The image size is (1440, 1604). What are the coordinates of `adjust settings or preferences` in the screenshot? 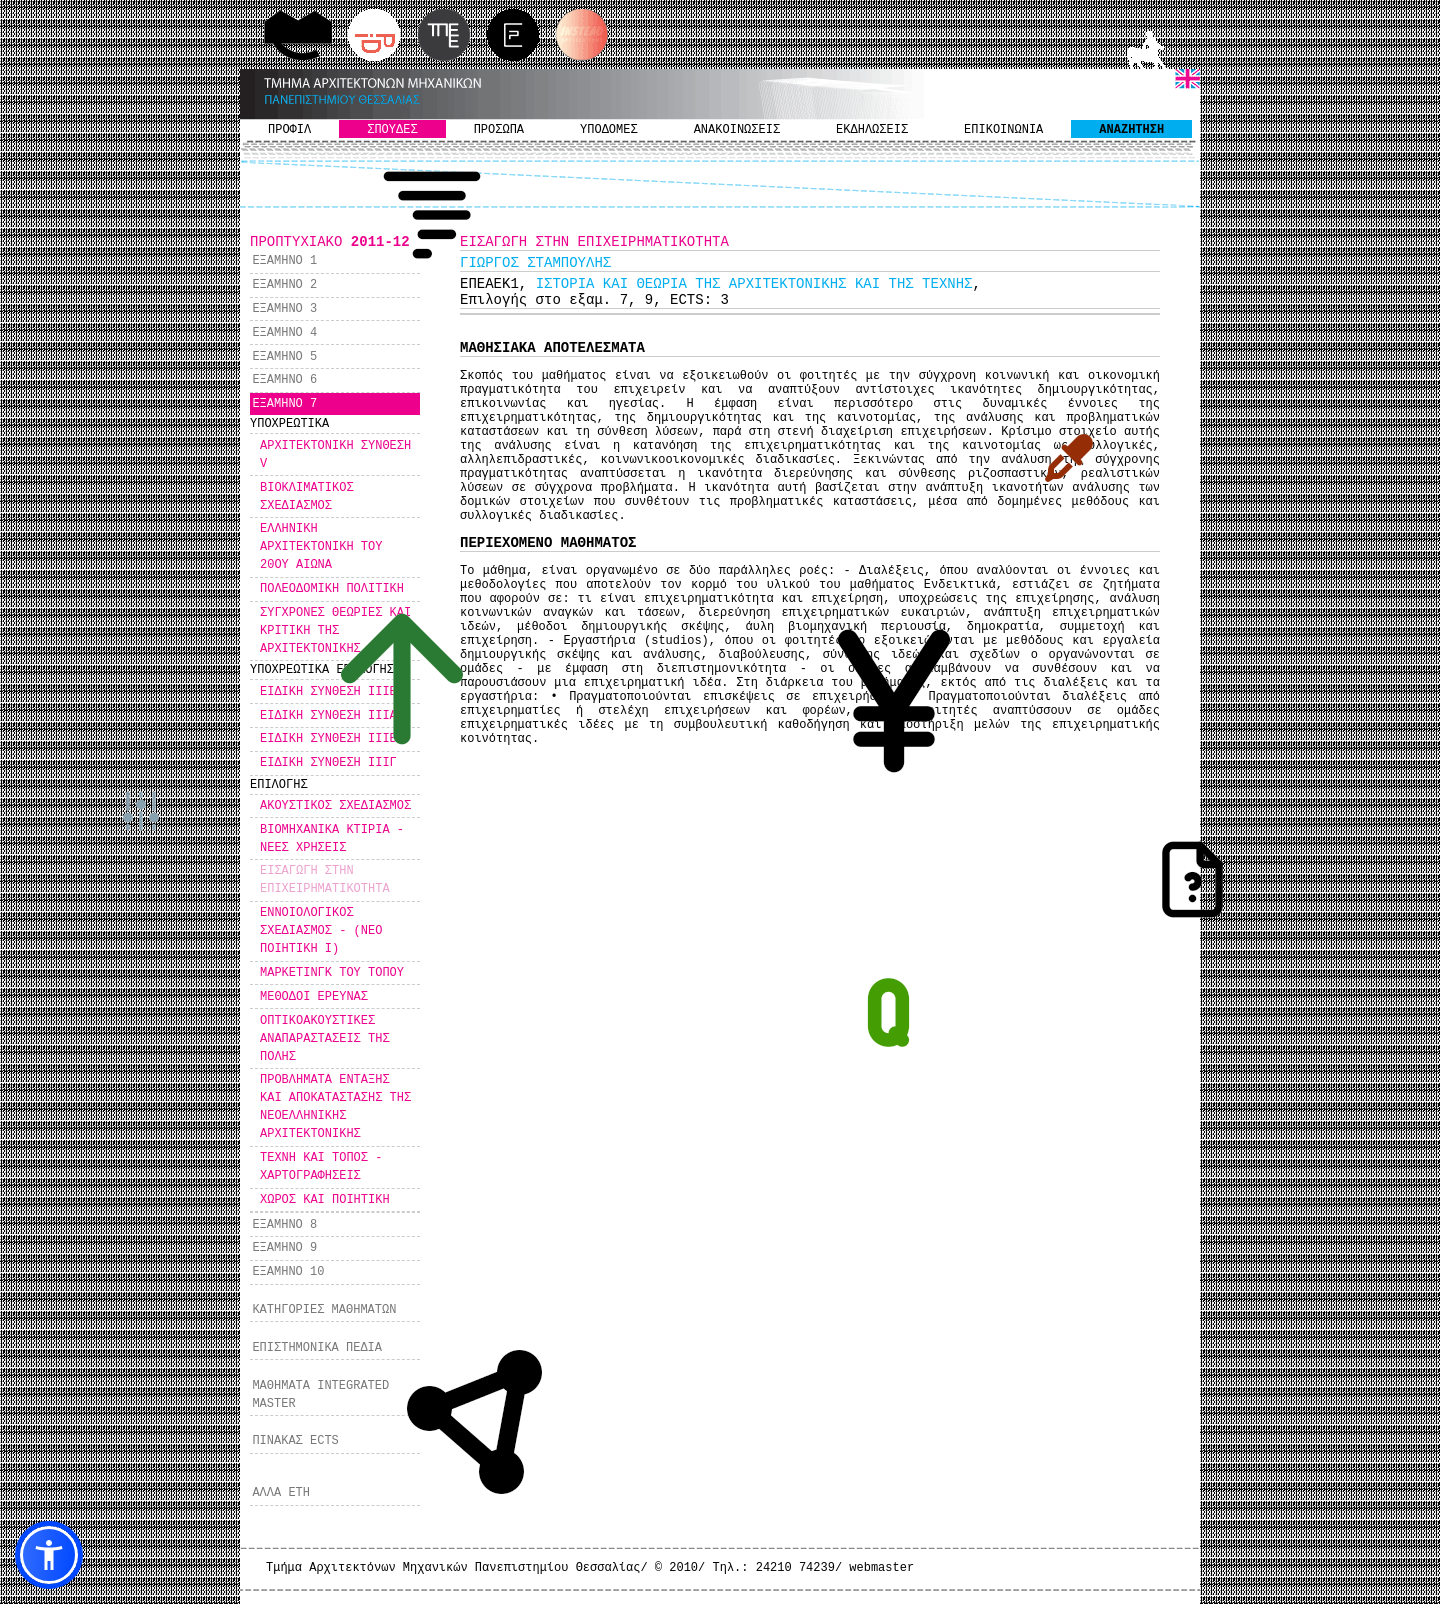 It's located at (141, 811).